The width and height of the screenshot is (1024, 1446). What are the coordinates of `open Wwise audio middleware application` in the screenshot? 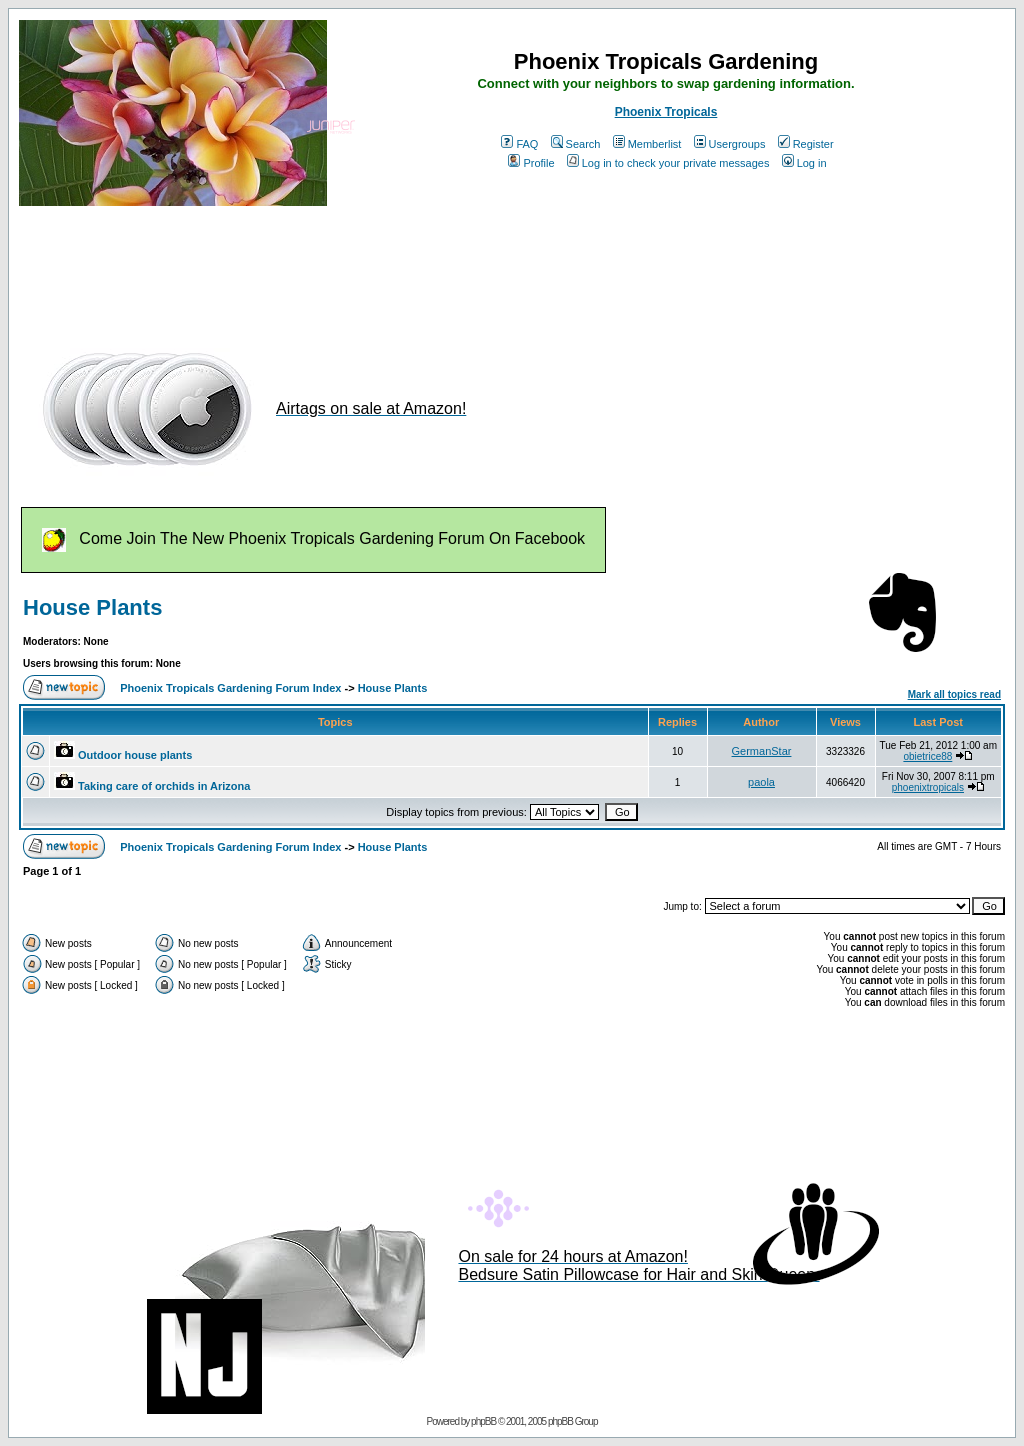 It's located at (498, 1208).